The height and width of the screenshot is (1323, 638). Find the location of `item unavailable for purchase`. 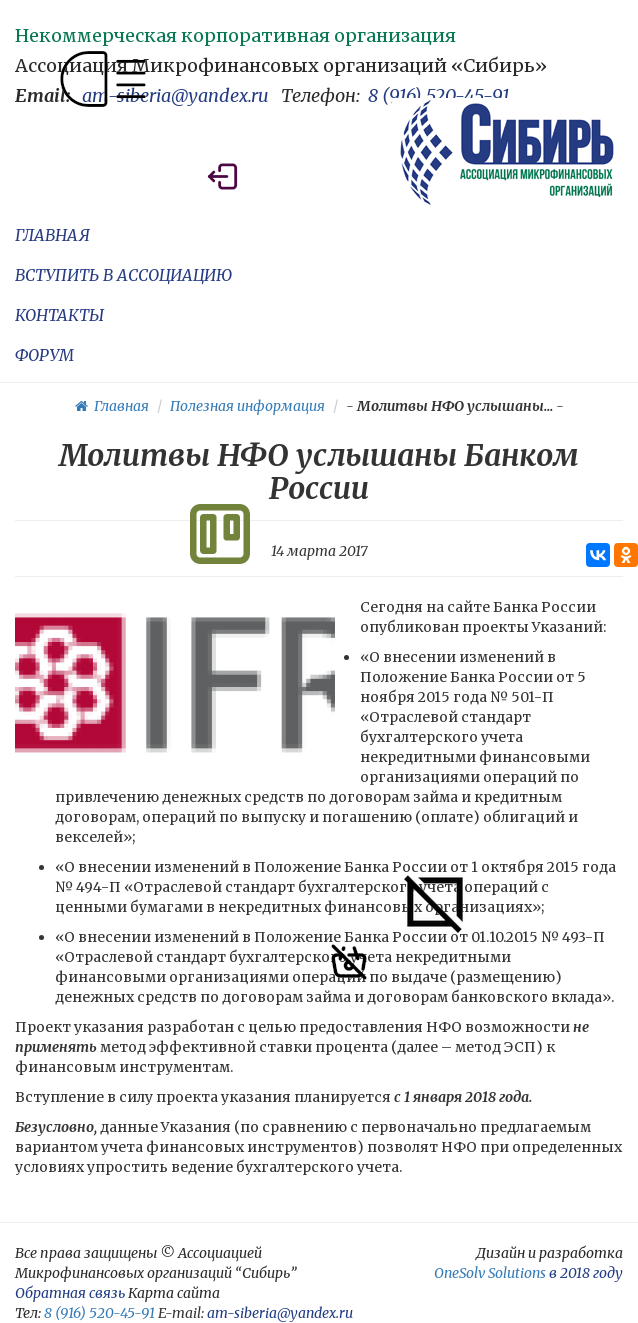

item unavailable for purchase is located at coordinates (349, 962).